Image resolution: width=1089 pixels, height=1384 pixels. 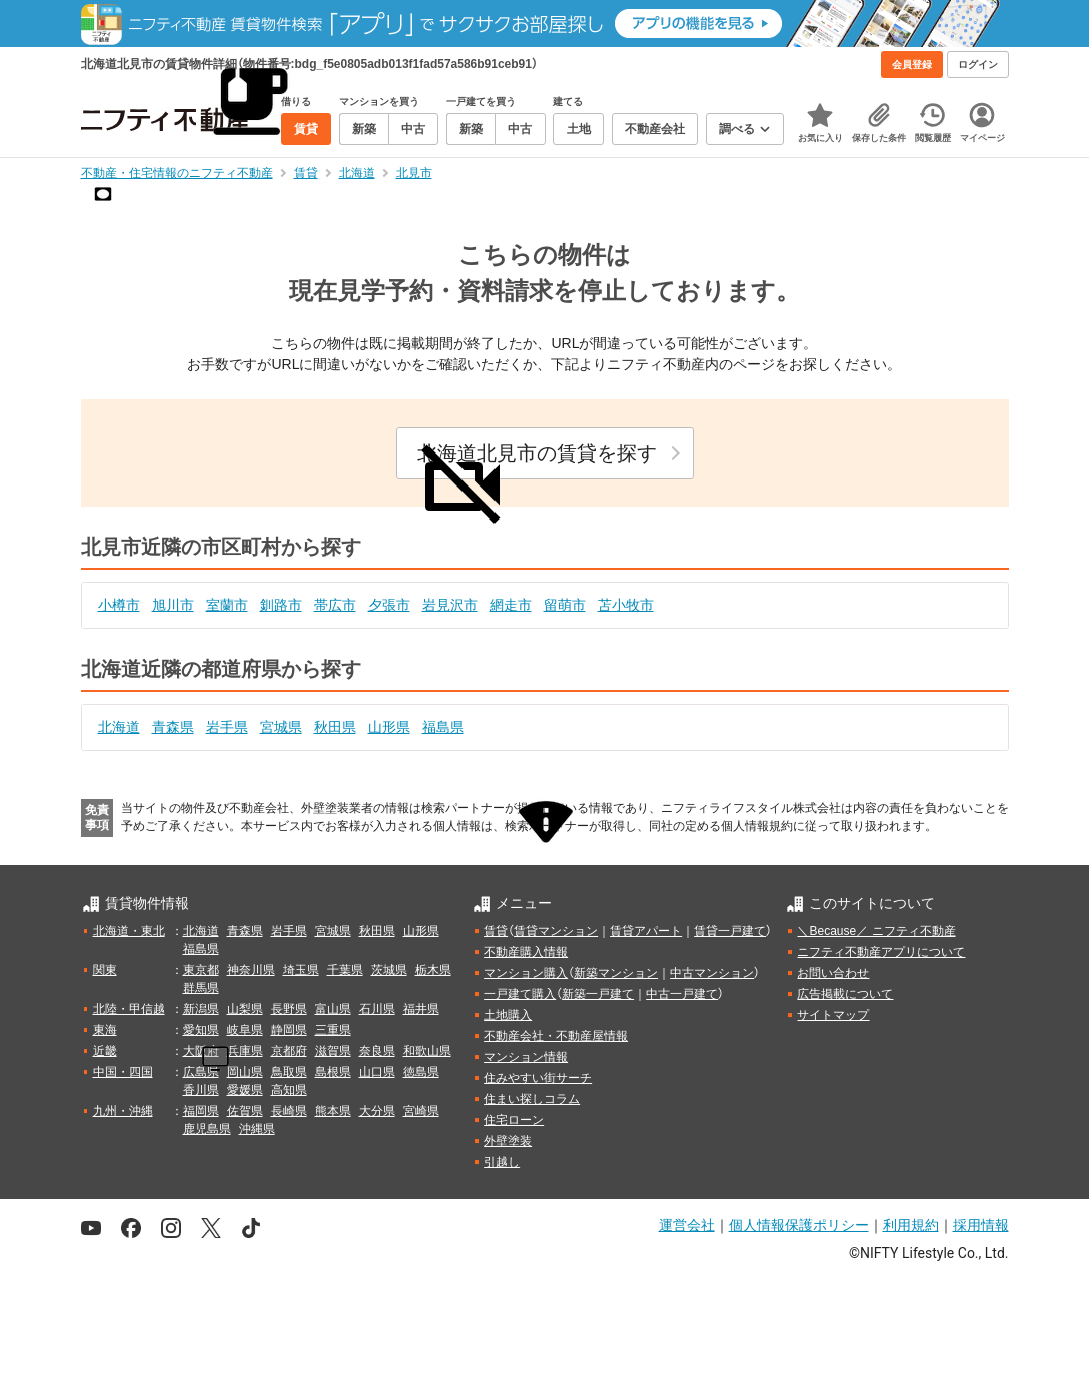 I want to click on apply vignette effect to photo, so click(x=103, y=194).